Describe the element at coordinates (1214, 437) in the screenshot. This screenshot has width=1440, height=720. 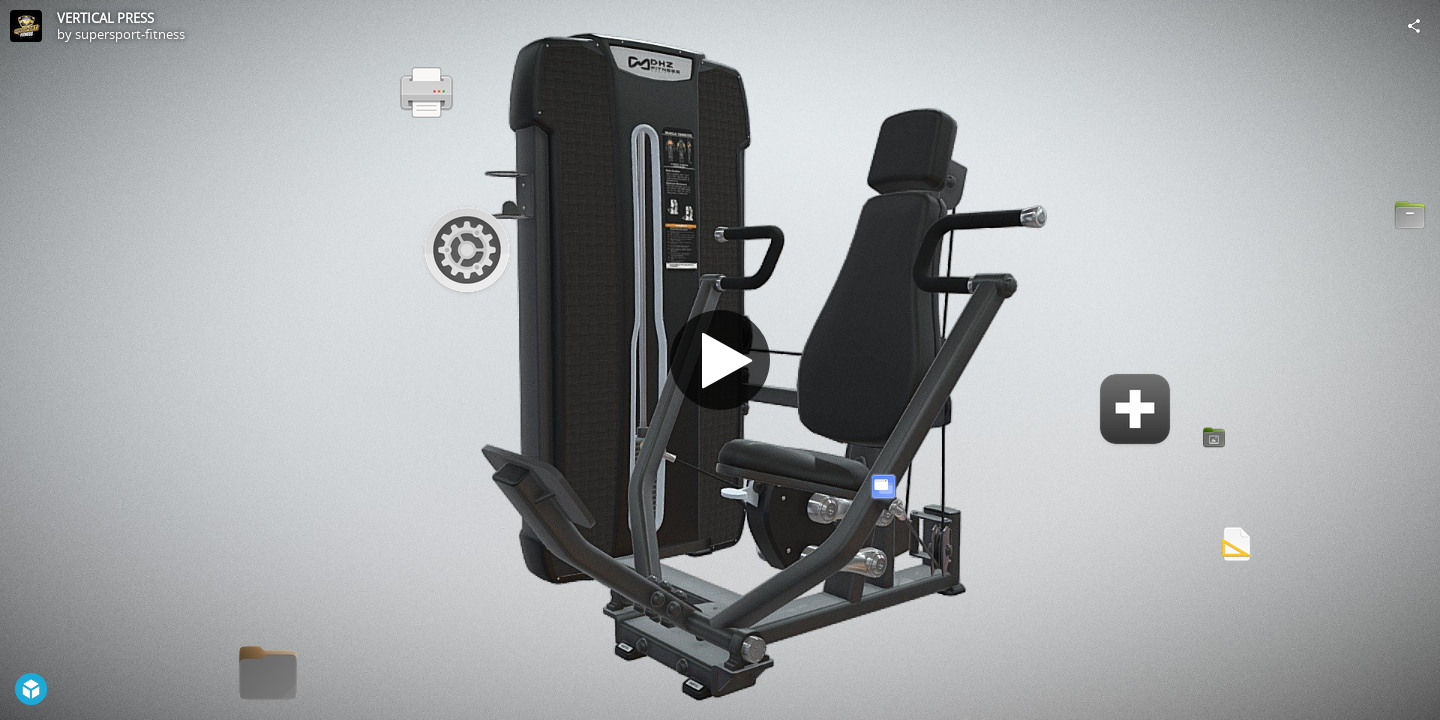
I see `open your pictures folder` at that location.